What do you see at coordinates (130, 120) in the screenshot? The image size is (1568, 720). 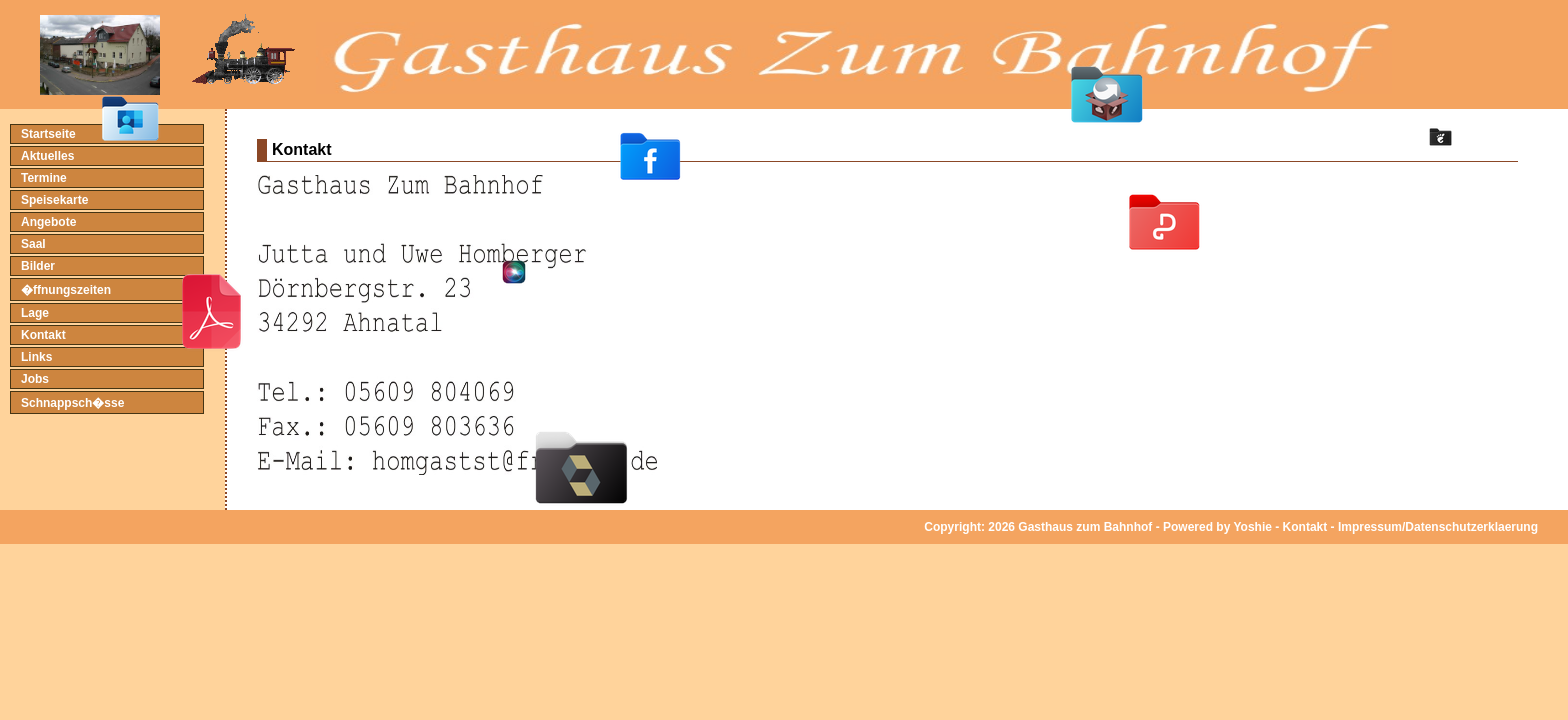 I see `folder containing microsoft intune company portal resources` at bounding box center [130, 120].